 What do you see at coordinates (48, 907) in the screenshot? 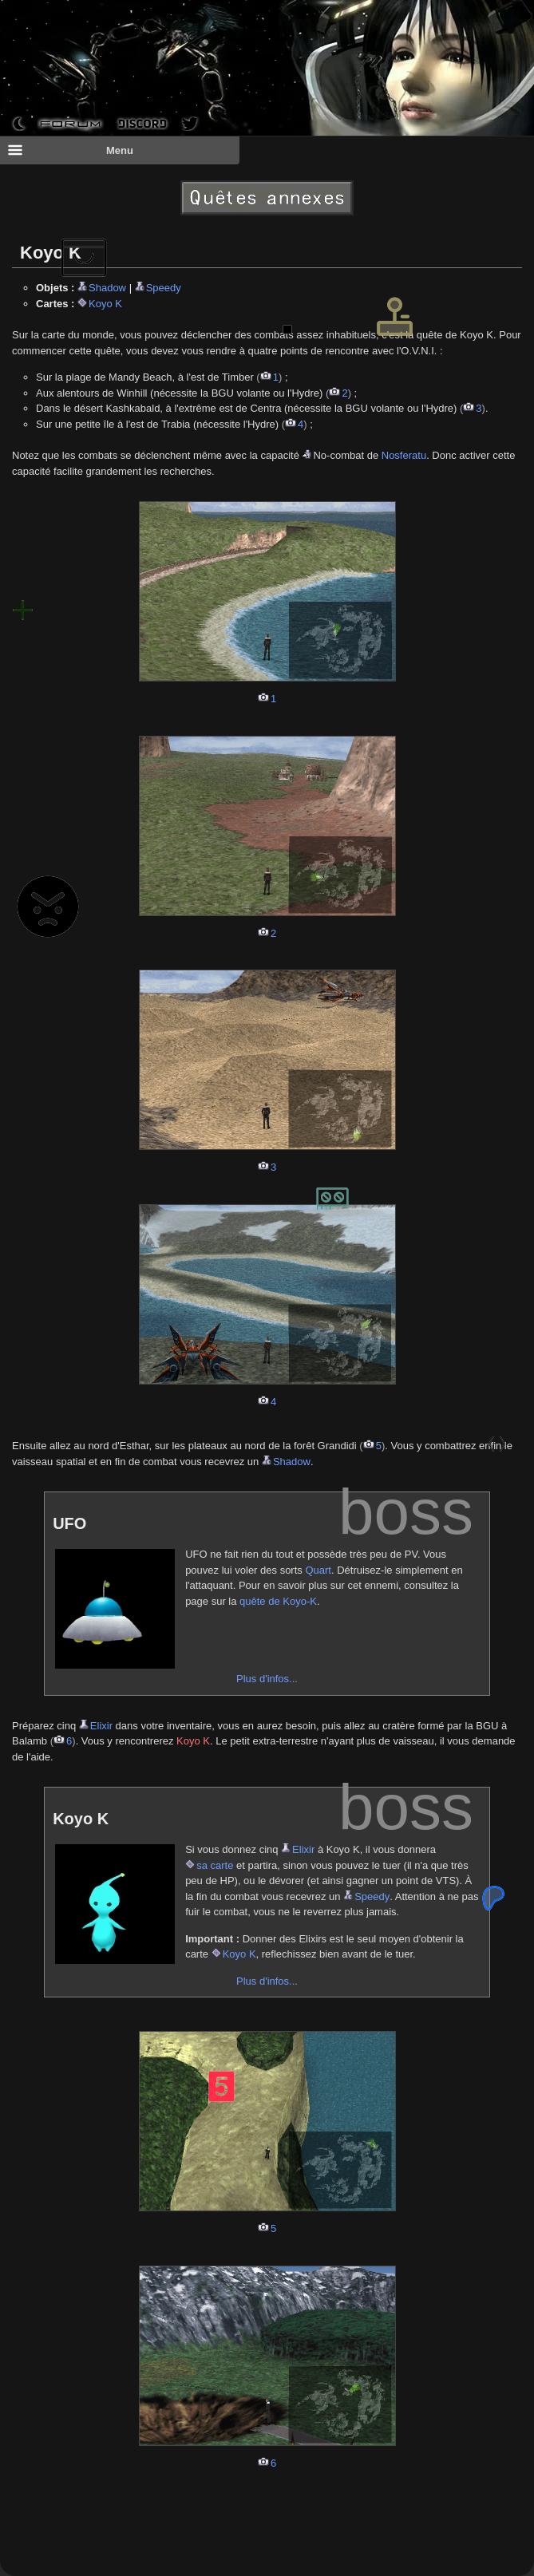
I see `indicate angry or frustrated reaction` at bounding box center [48, 907].